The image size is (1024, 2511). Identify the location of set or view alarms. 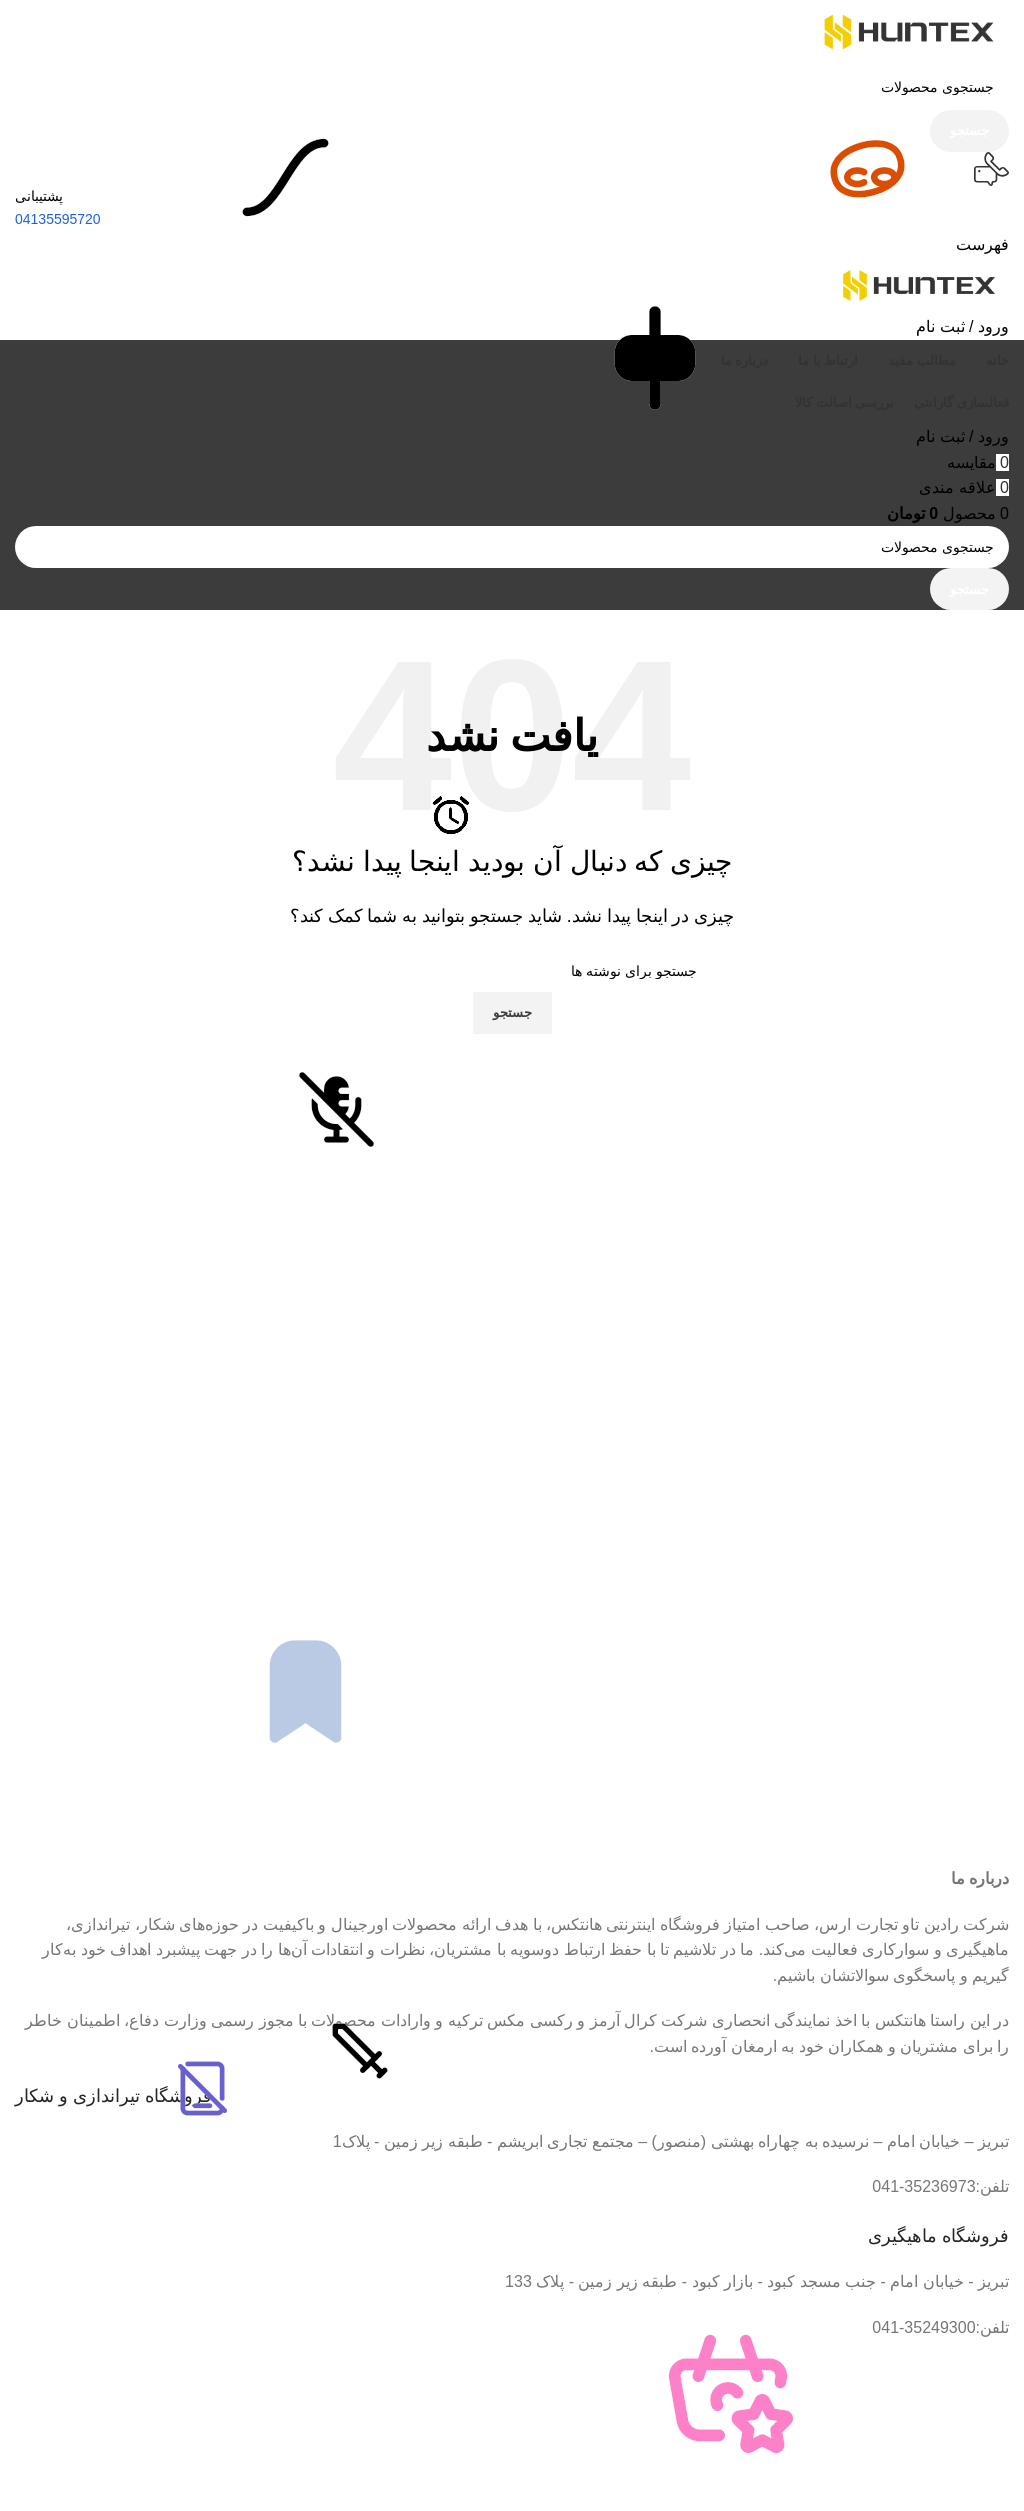
(451, 815).